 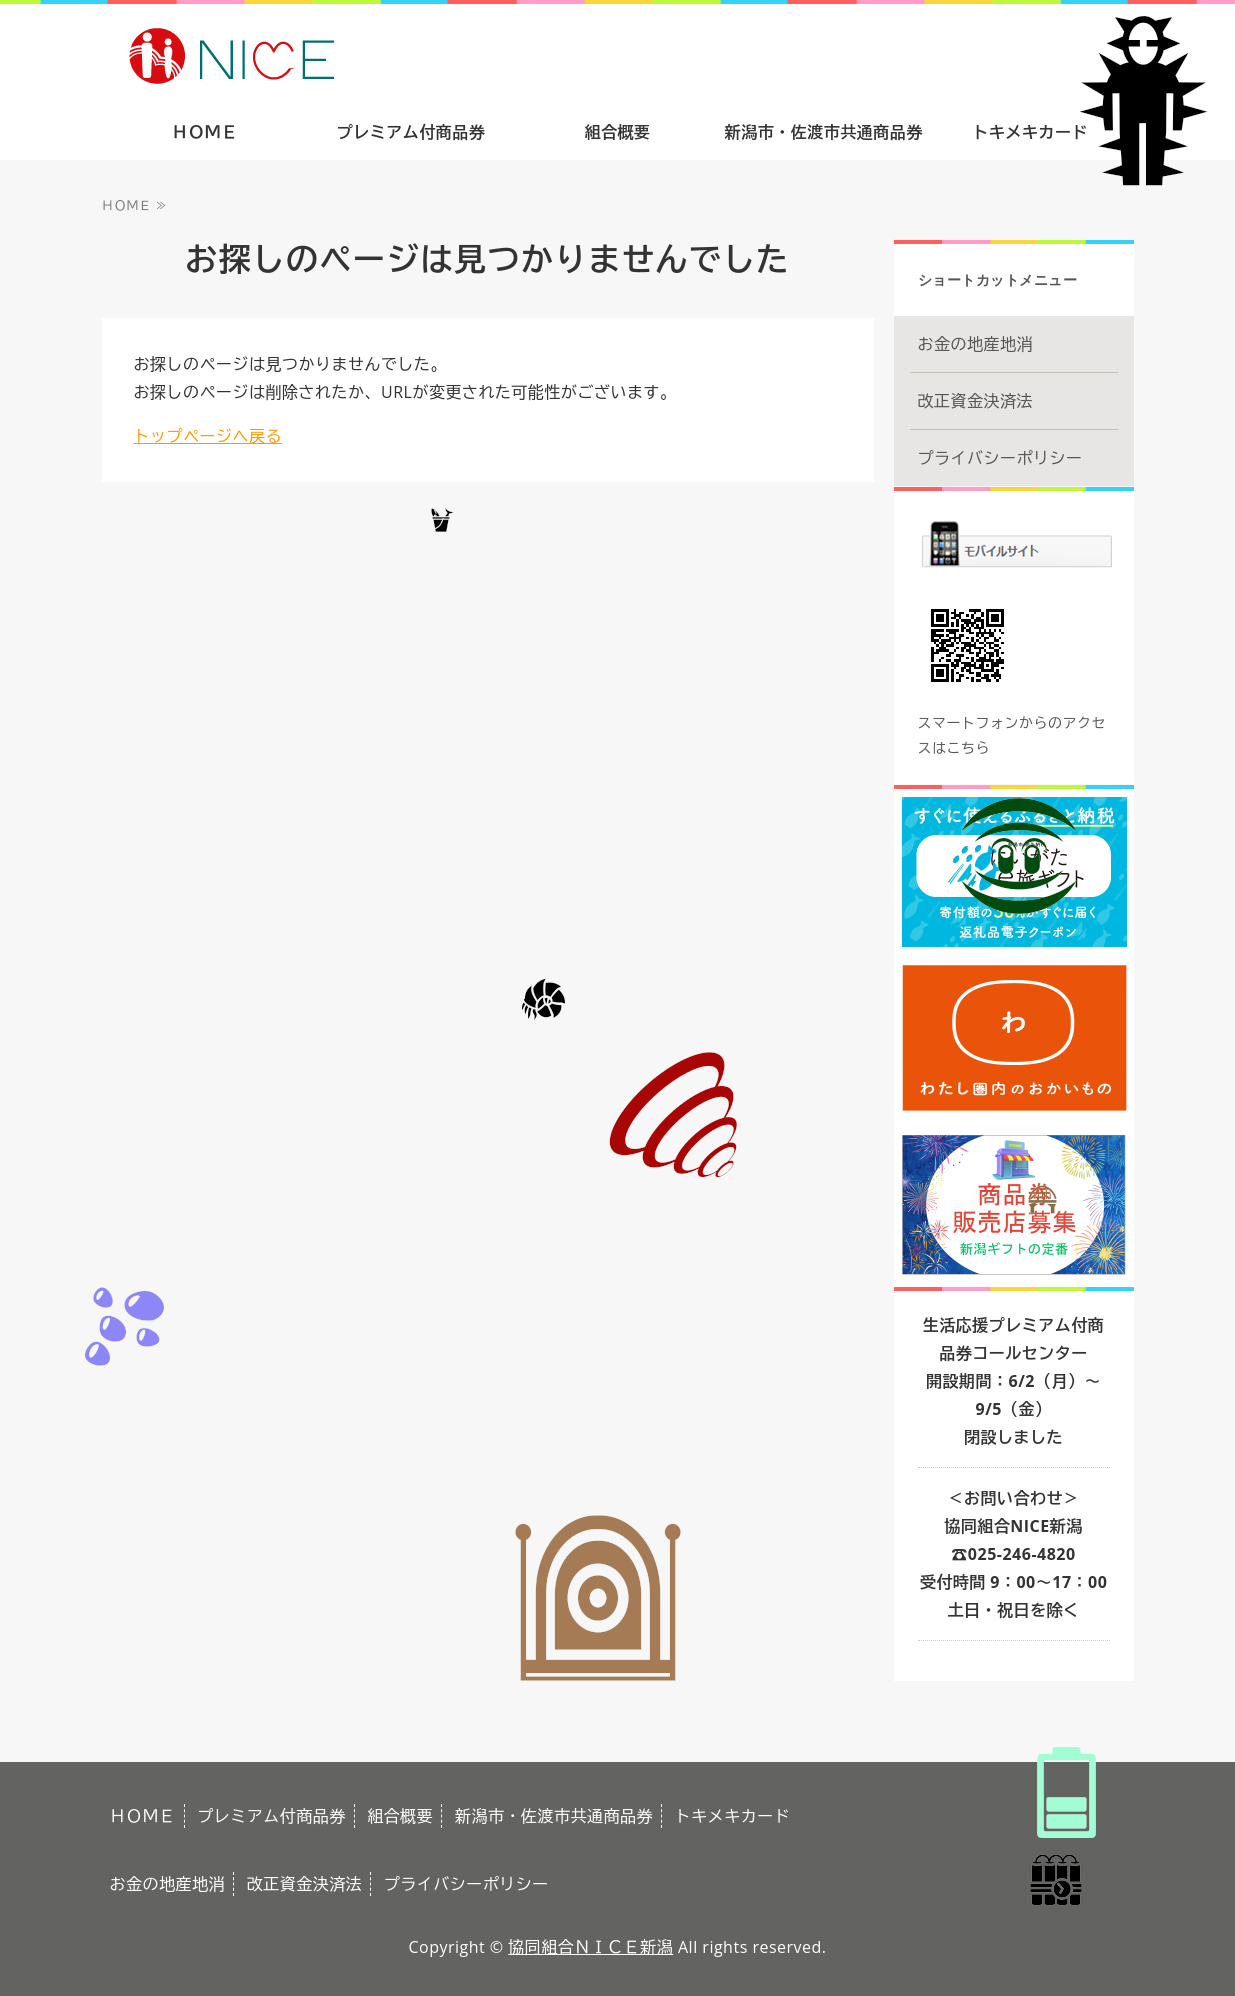 I want to click on activate tornado or vortex ability in game, so click(x=677, y=1118).